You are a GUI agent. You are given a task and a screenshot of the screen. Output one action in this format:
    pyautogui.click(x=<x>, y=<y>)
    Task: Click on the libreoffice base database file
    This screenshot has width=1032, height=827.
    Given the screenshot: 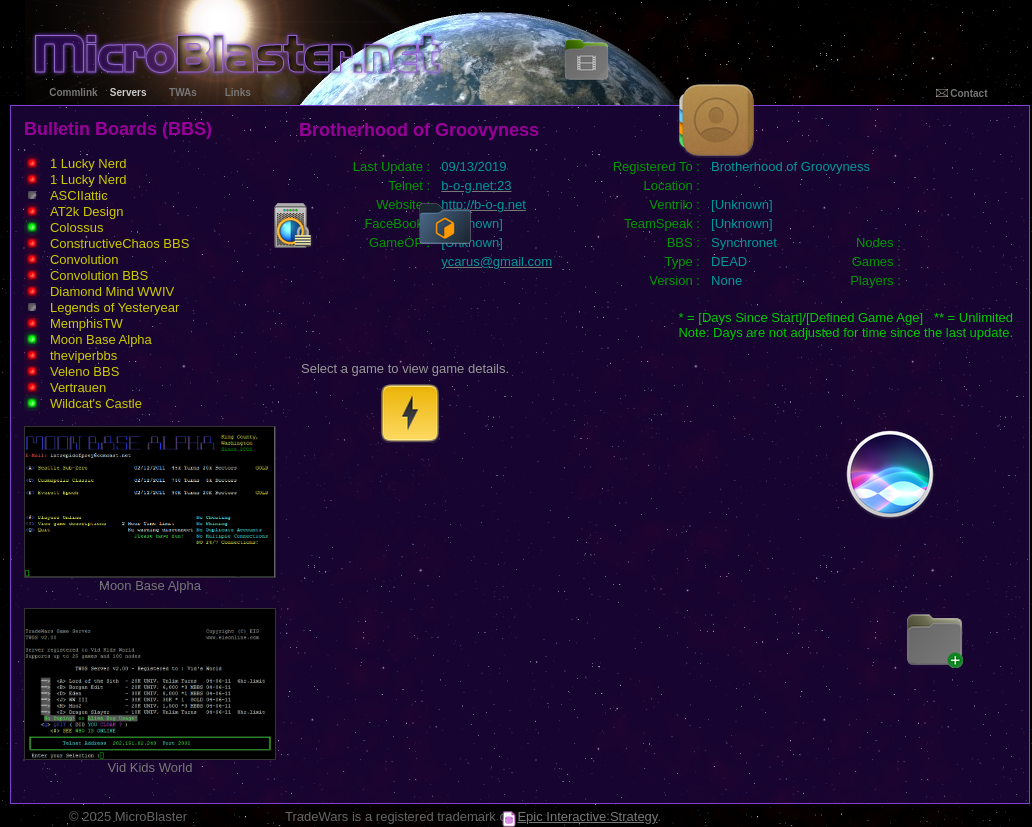 What is the action you would take?
    pyautogui.click(x=509, y=819)
    